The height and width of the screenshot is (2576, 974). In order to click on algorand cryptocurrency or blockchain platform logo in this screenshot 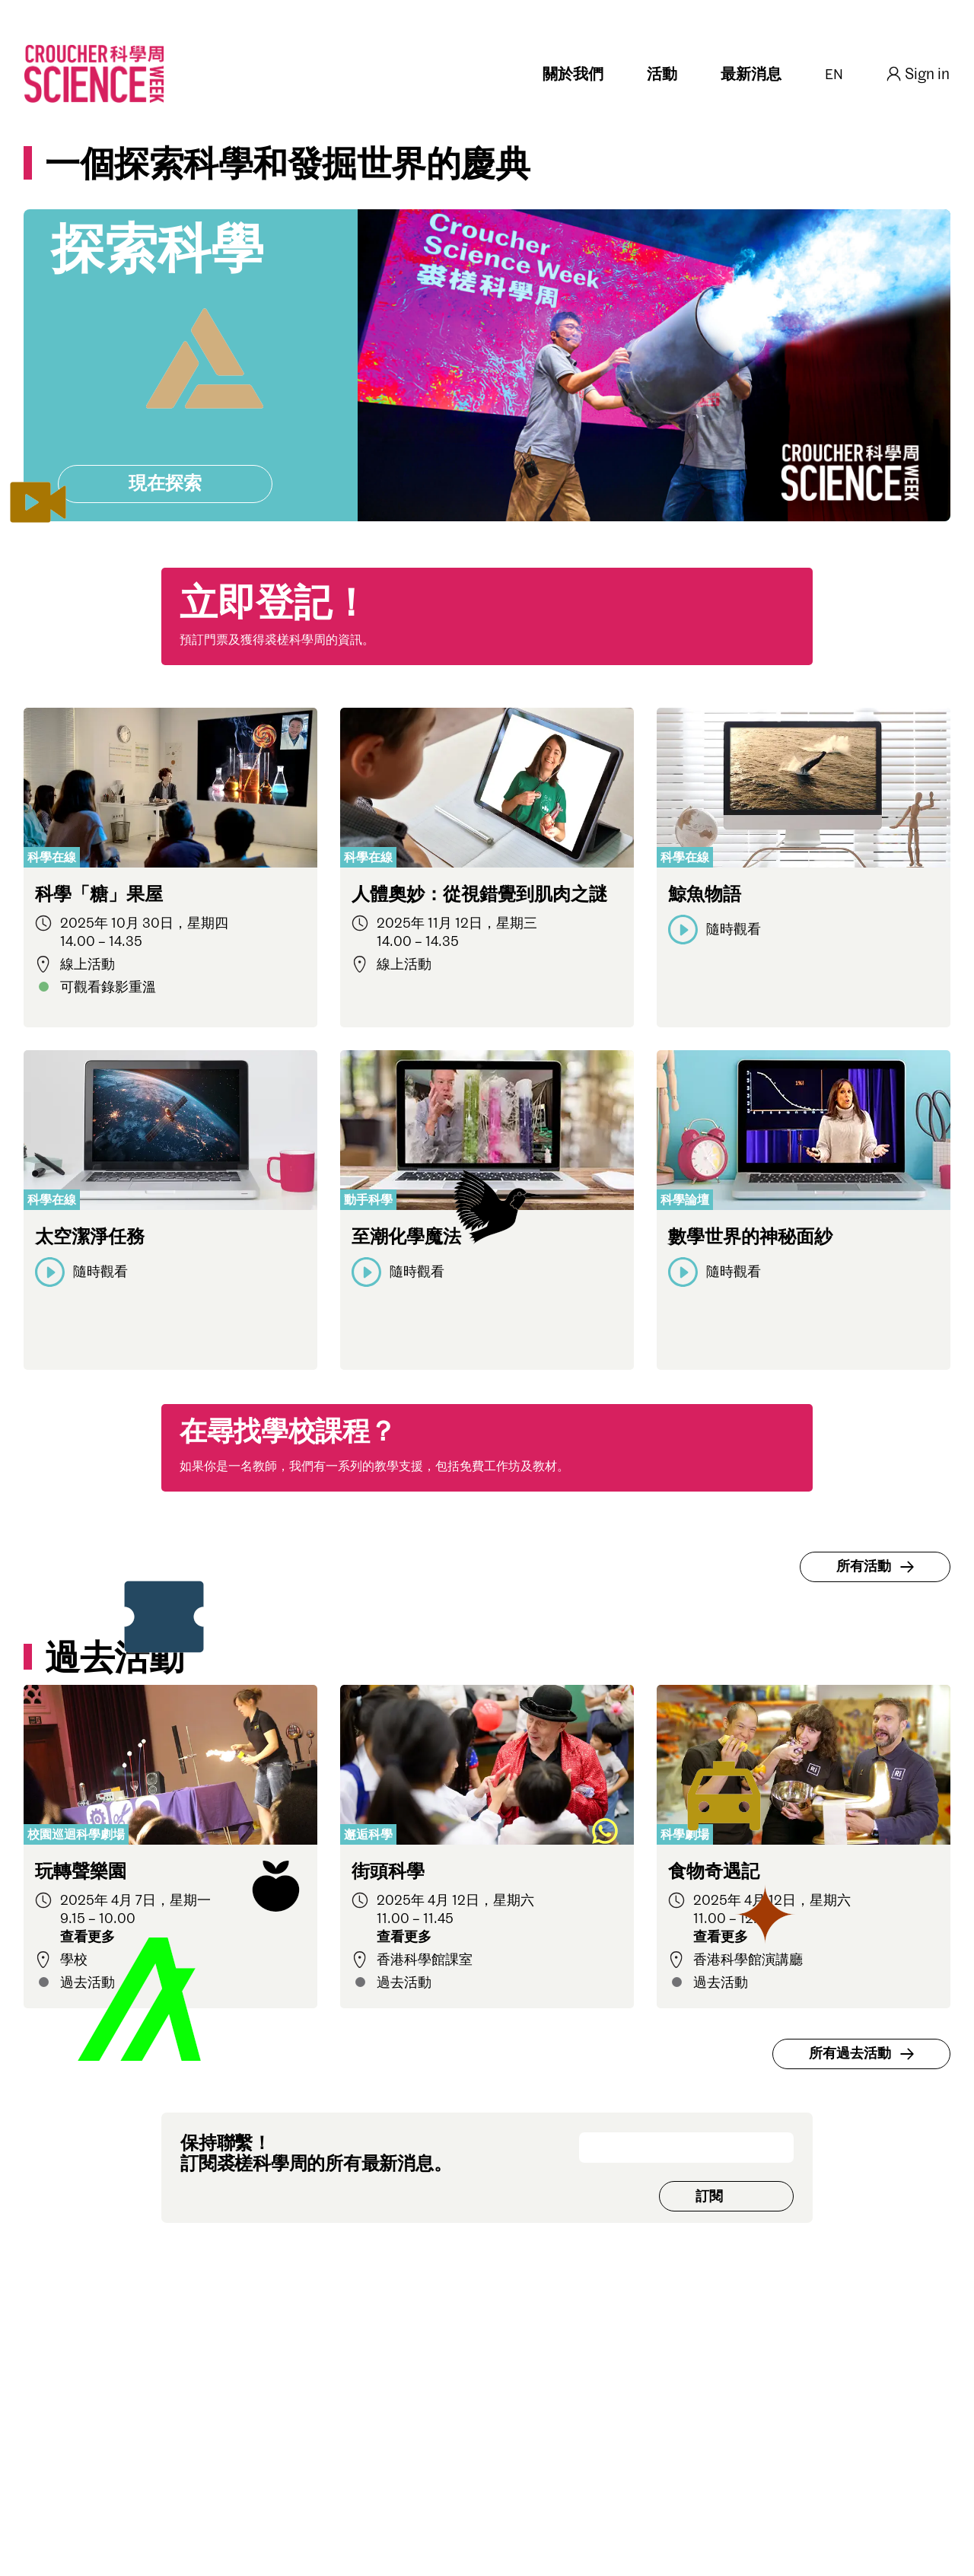, I will do `click(139, 1999)`.